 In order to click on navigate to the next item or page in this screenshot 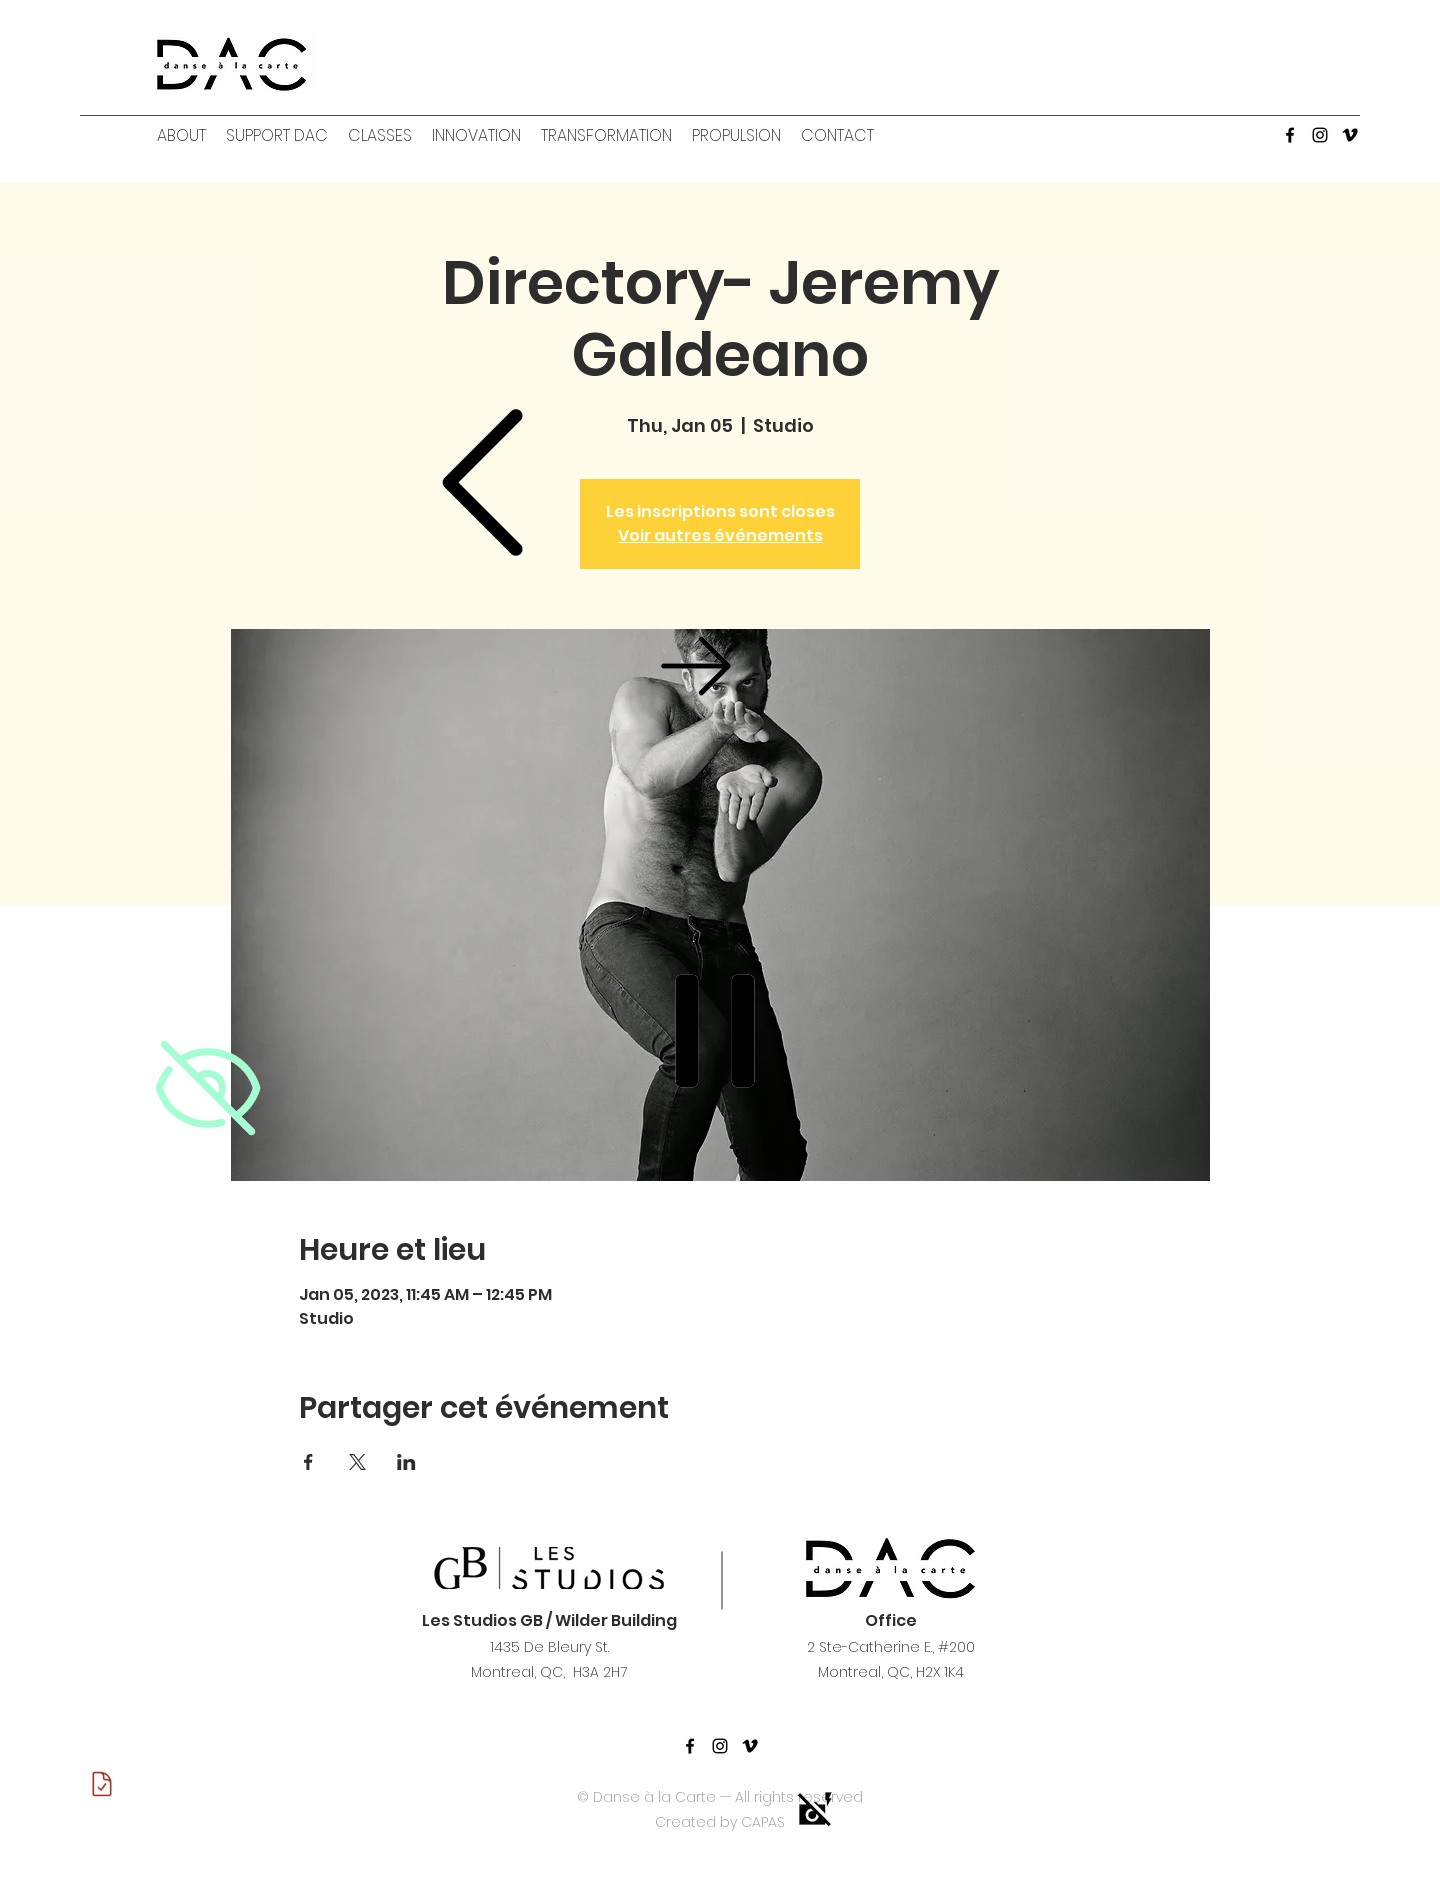, I will do `click(696, 666)`.